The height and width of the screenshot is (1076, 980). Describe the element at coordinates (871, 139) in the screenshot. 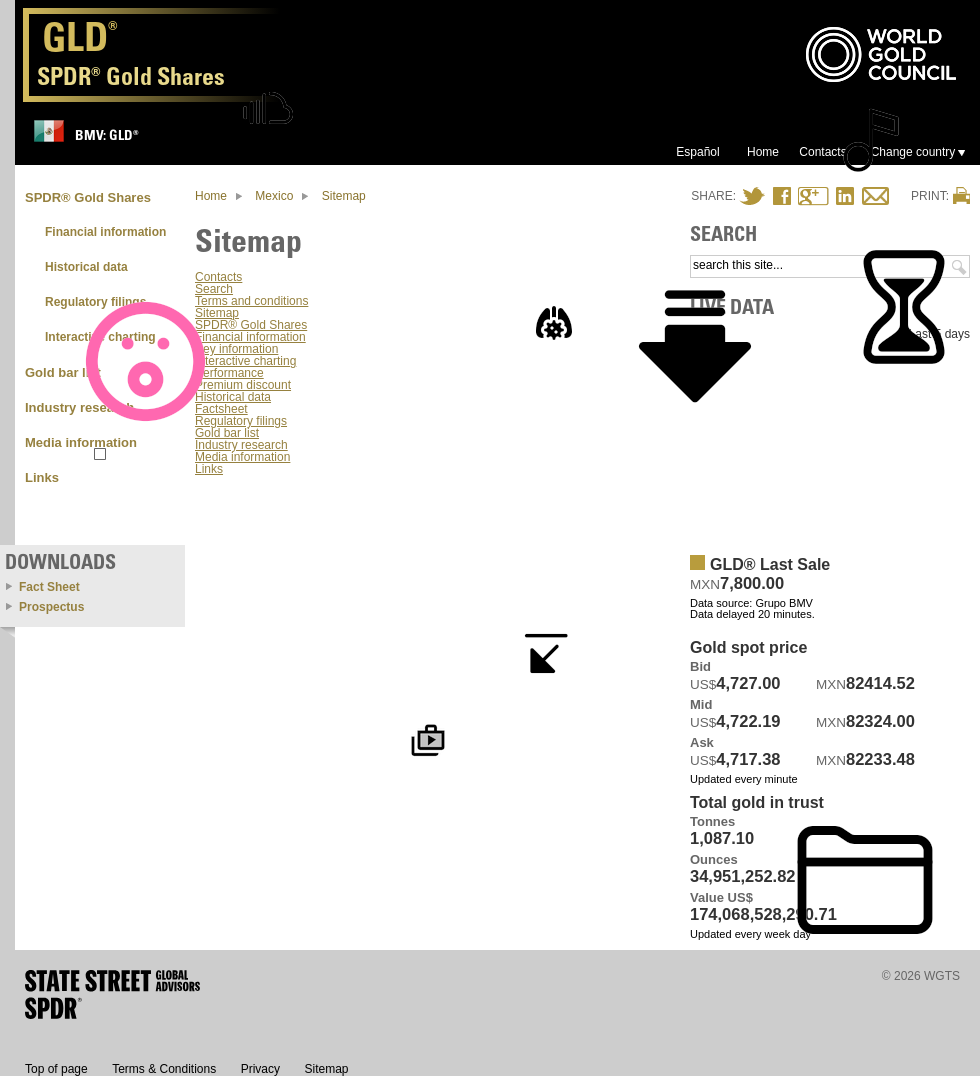

I see `access music or audio player` at that location.